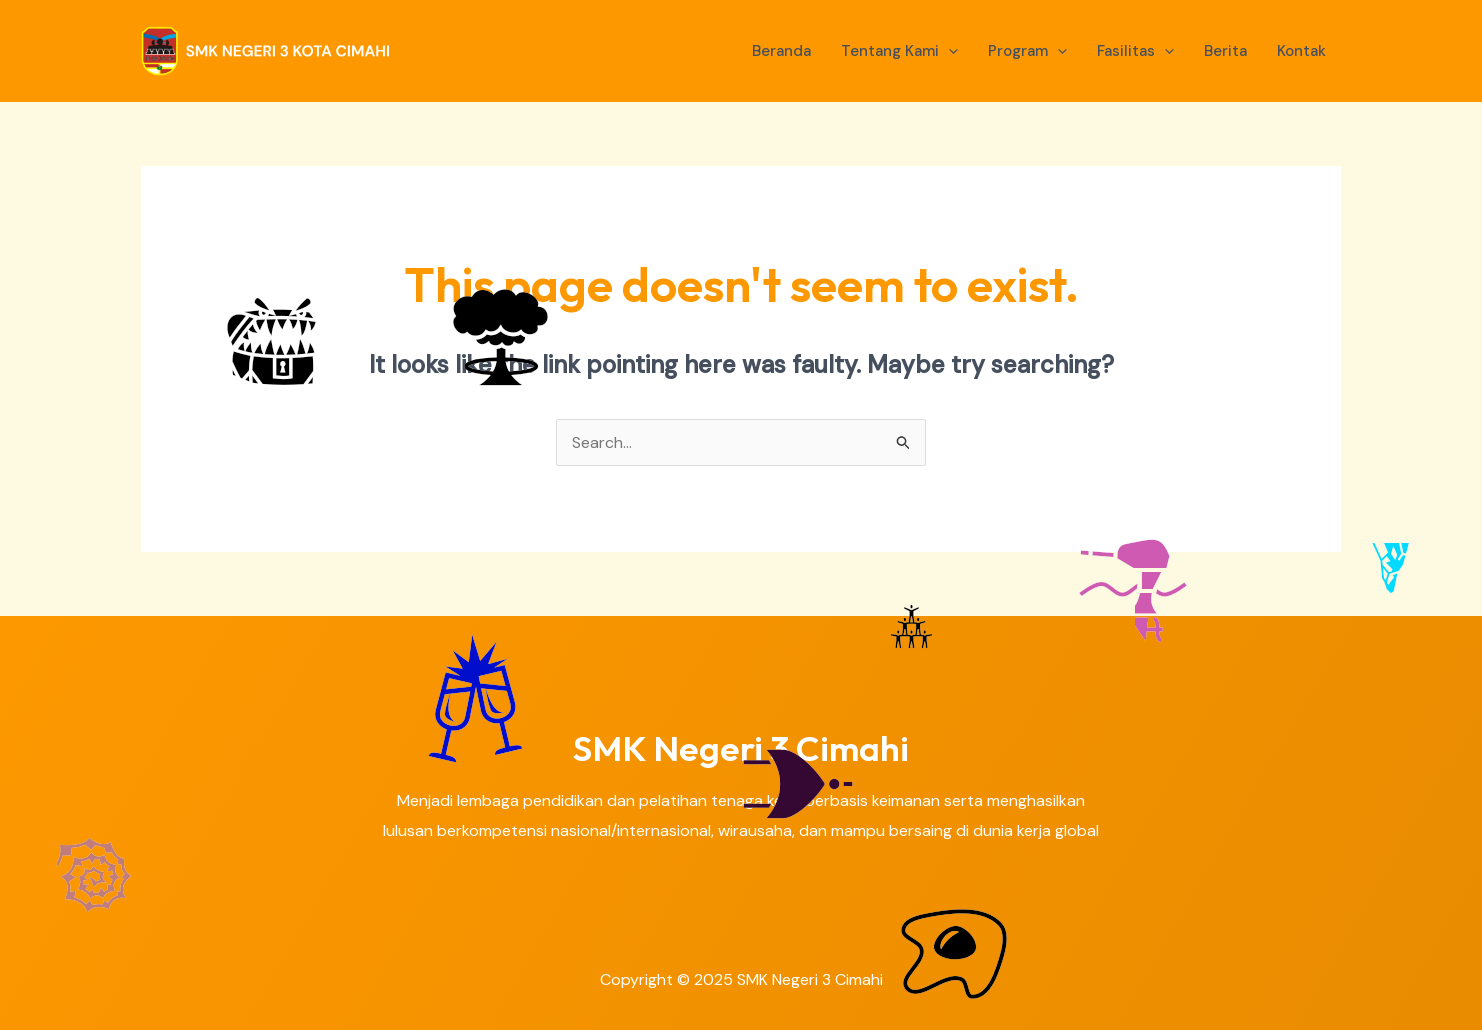 The height and width of the screenshot is (1030, 1482). What do you see at coordinates (475, 698) in the screenshot?
I see `celebrate an achievement or milestone` at bounding box center [475, 698].